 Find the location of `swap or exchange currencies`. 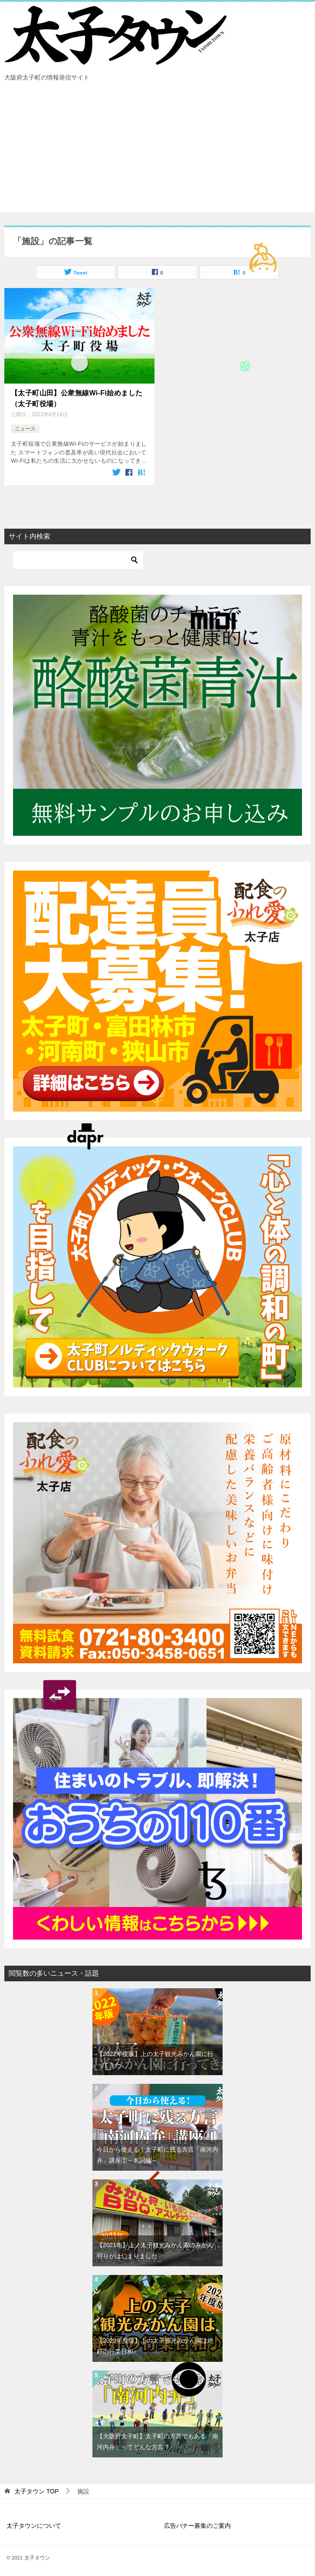

swap or exchange currencies is located at coordinates (59, 1695).